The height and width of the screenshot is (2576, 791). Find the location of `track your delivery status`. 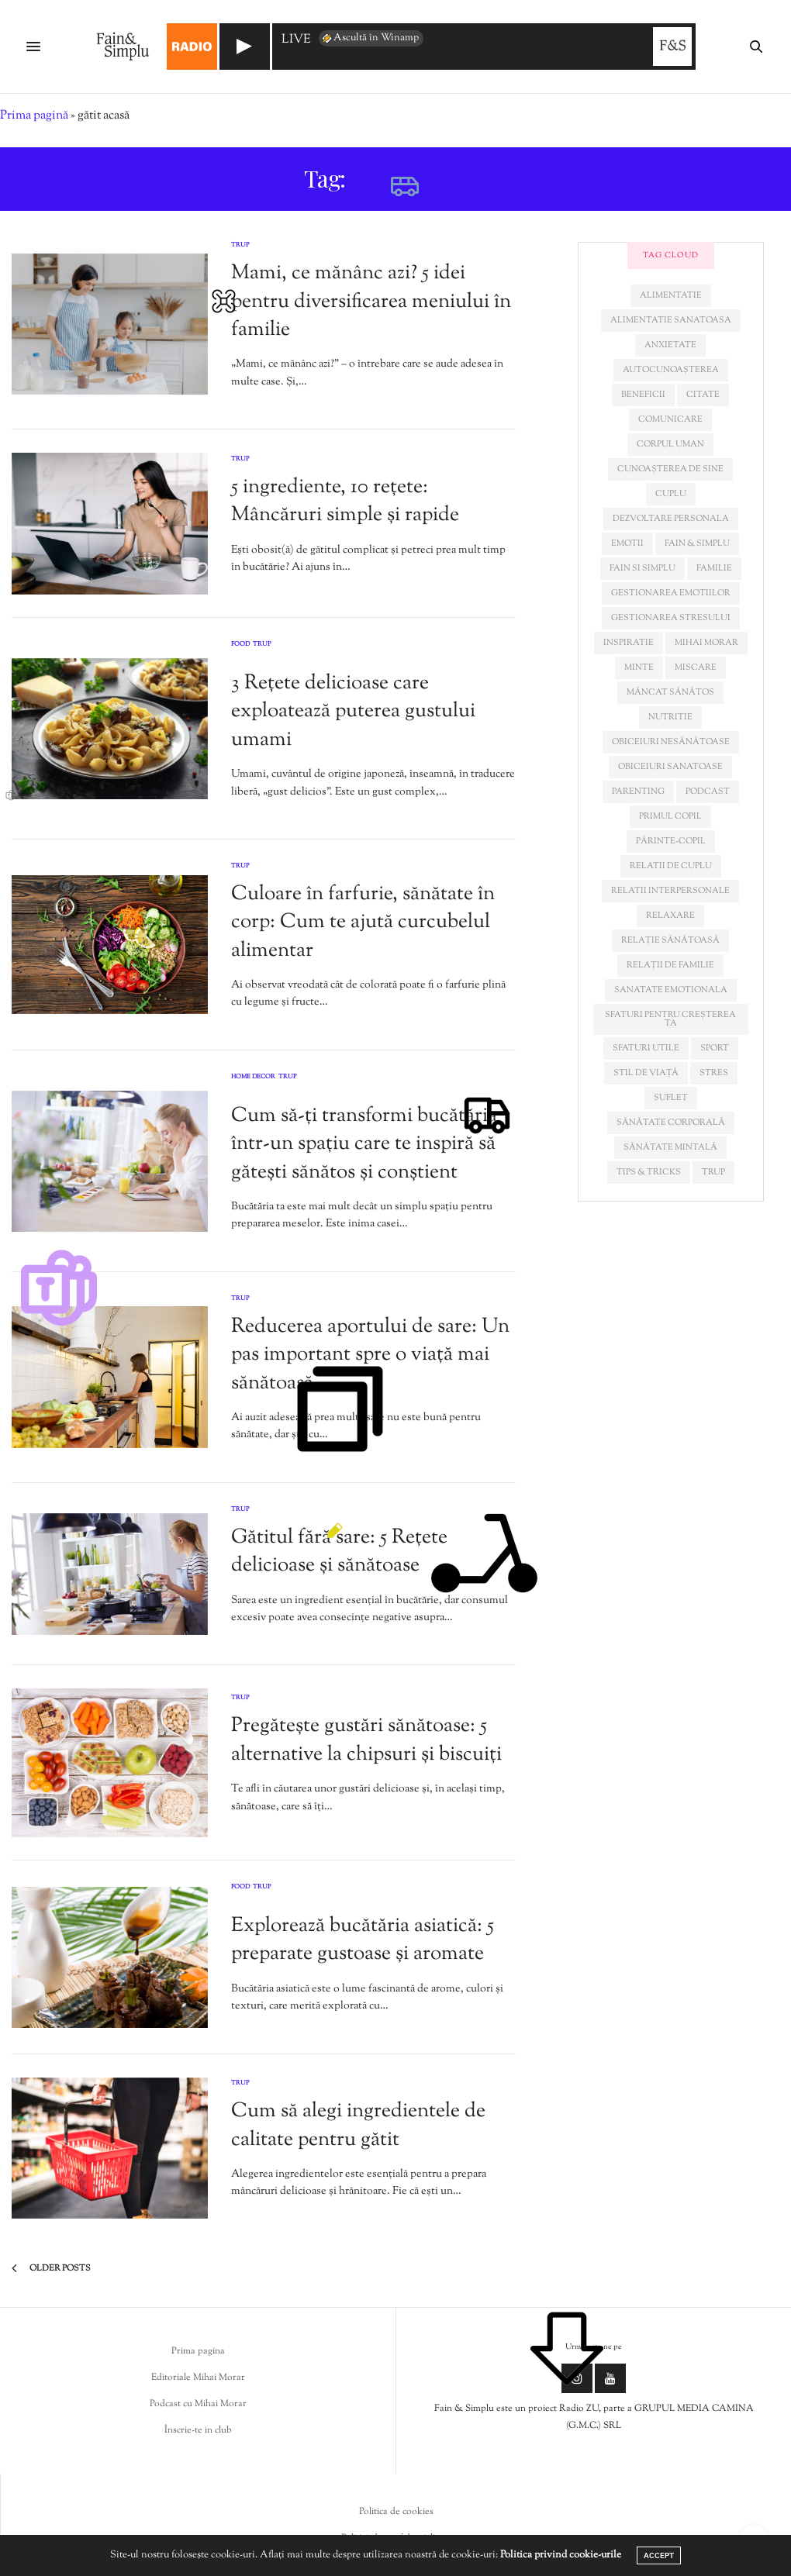

track your delivery status is located at coordinates (487, 1116).